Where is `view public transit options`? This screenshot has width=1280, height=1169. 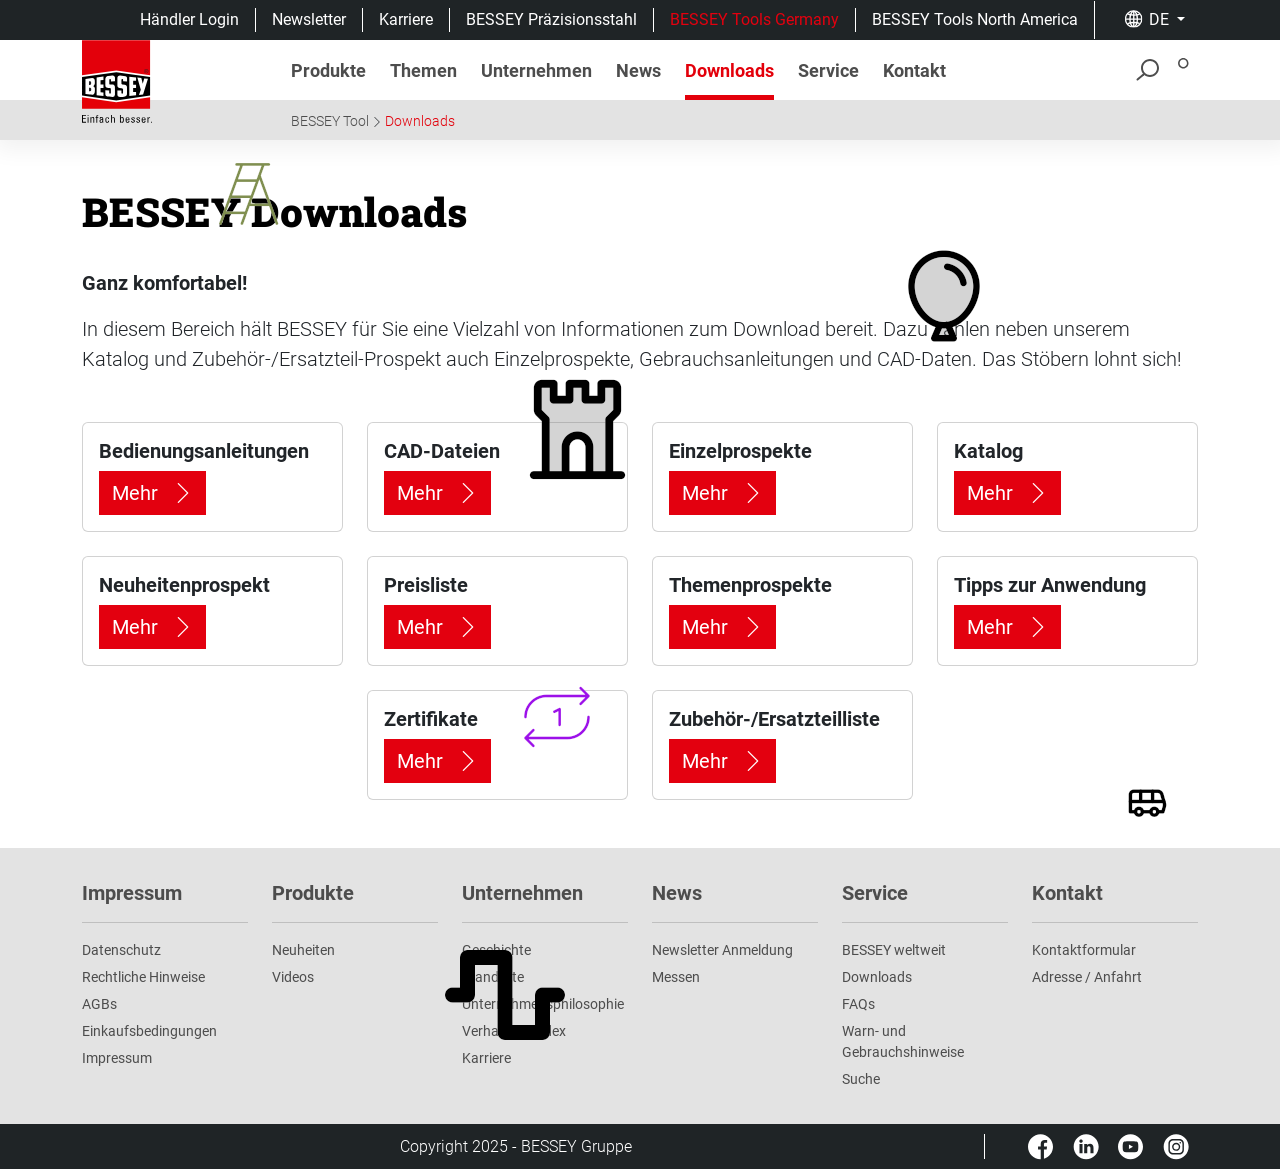
view public transit options is located at coordinates (1147, 801).